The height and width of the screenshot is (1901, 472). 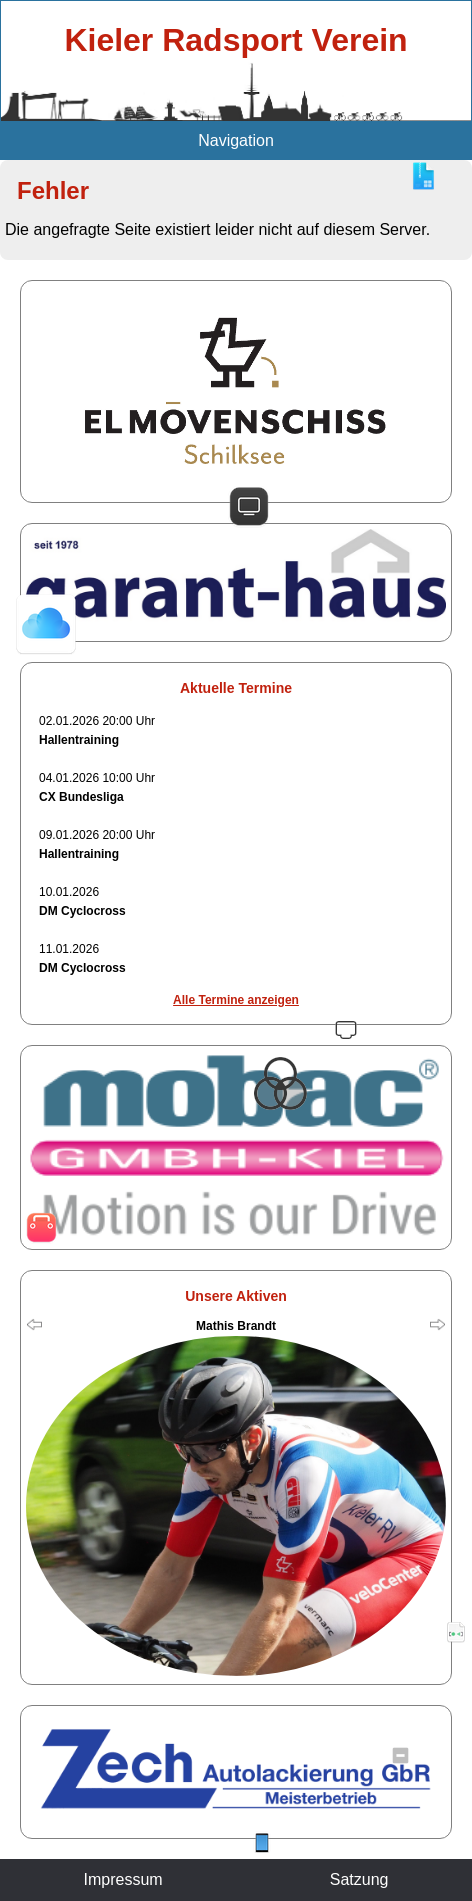 What do you see at coordinates (262, 1841) in the screenshot?
I see `iPad Mini 3 device icon in system settings` at bounding box center [262, 1841].